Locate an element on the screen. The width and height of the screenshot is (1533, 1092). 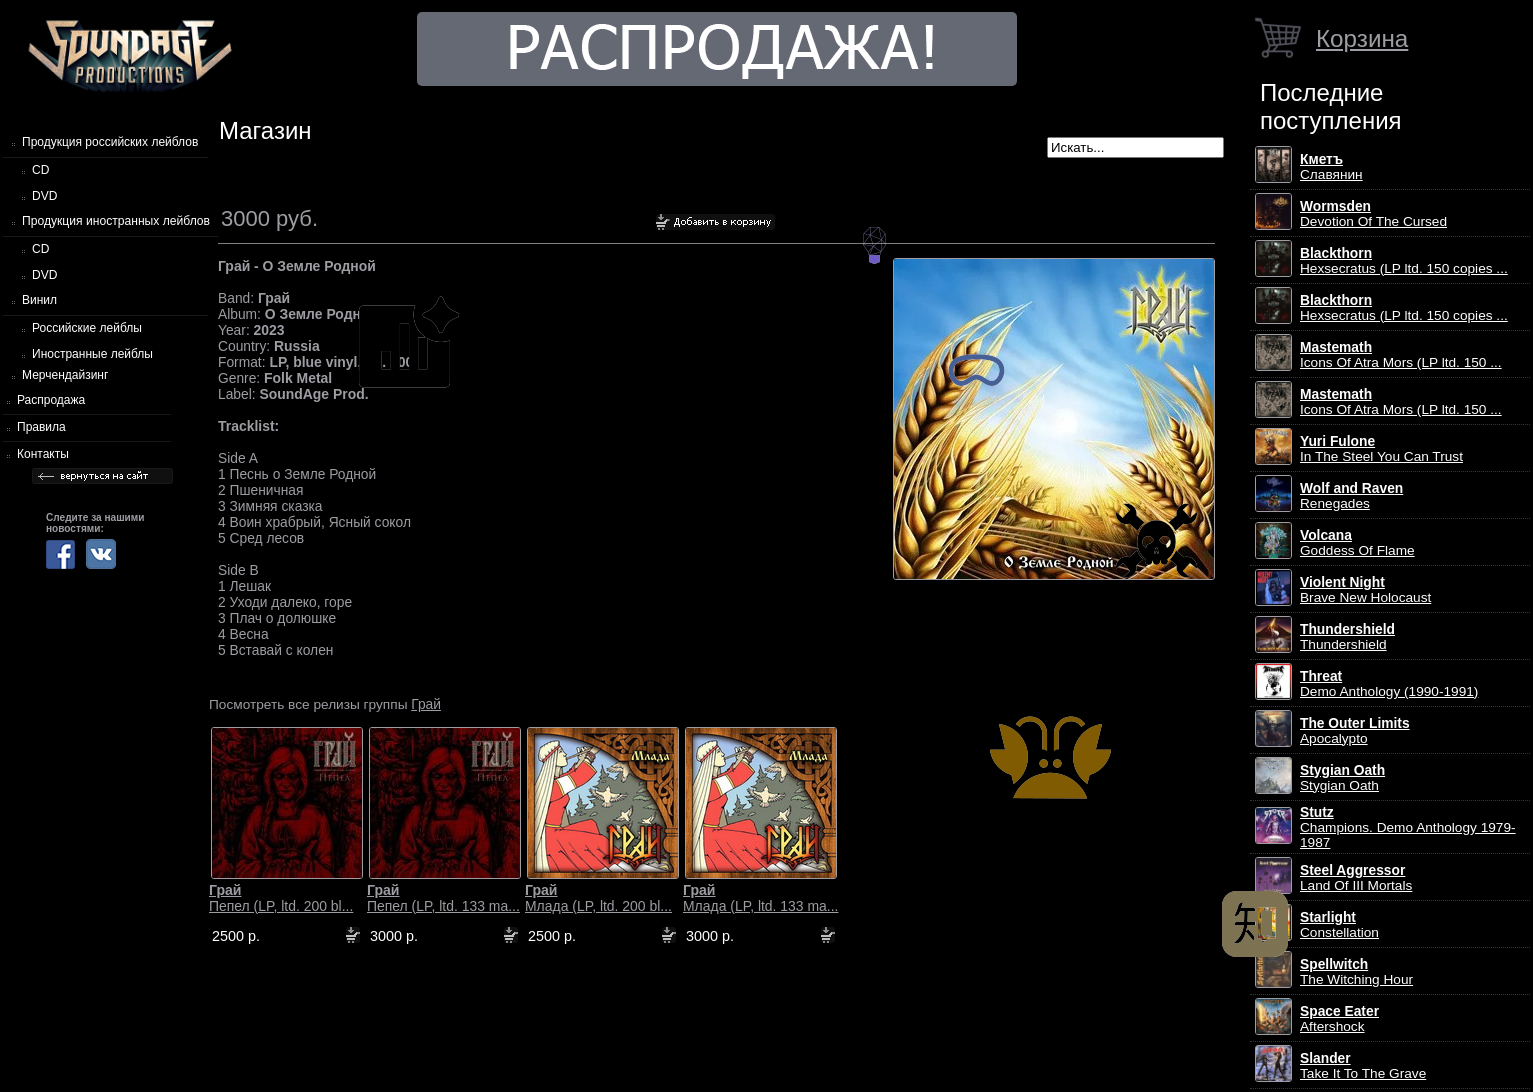
view AI-powered analytics dashboard is located at coordinates (404, 346).